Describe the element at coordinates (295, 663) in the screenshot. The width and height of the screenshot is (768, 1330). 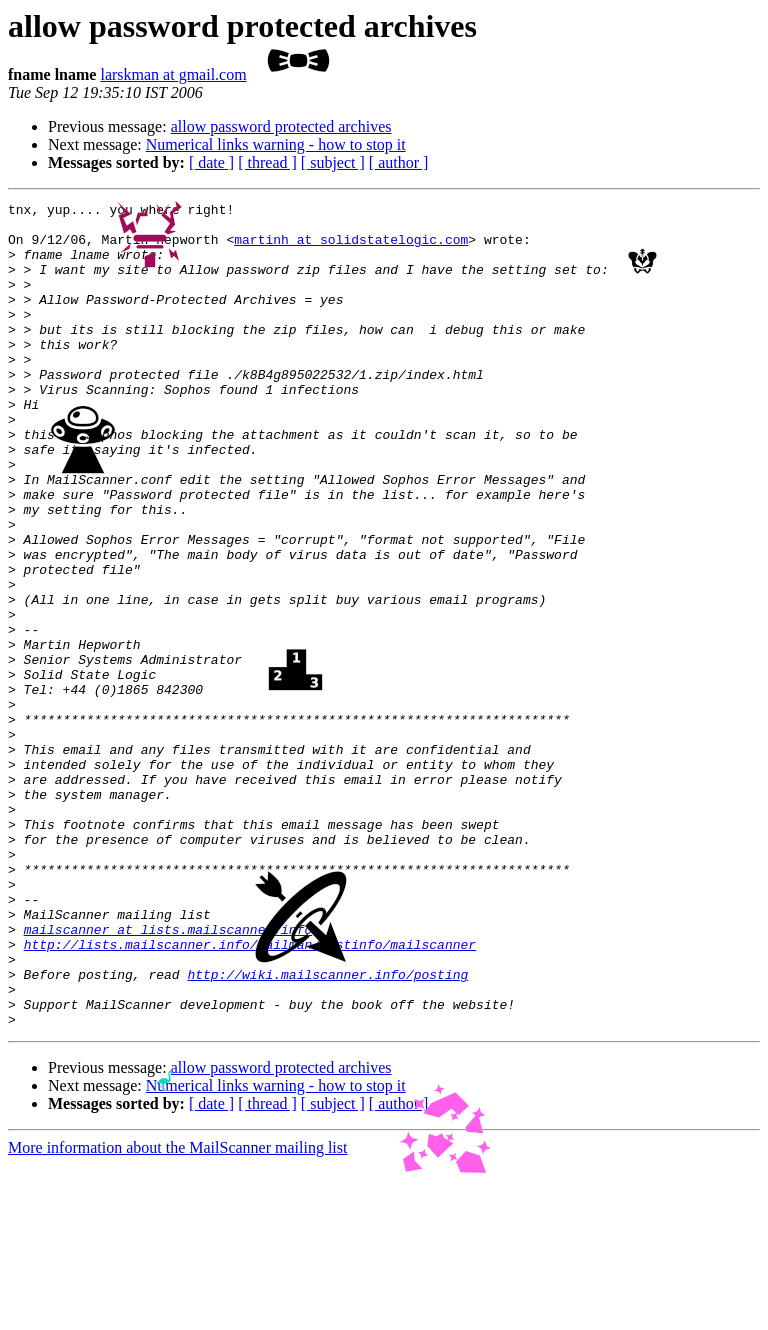
I see `view leaderboard rankings` at that location.